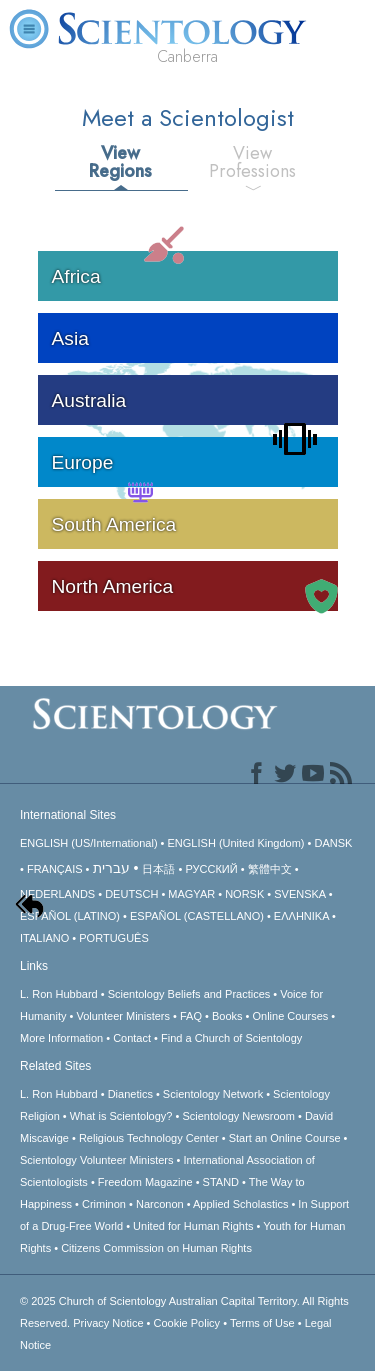  What do you see at coordinates (321, 596) in the screenshot?
I see `health or medical protection status` at bounding box center [321, 596].